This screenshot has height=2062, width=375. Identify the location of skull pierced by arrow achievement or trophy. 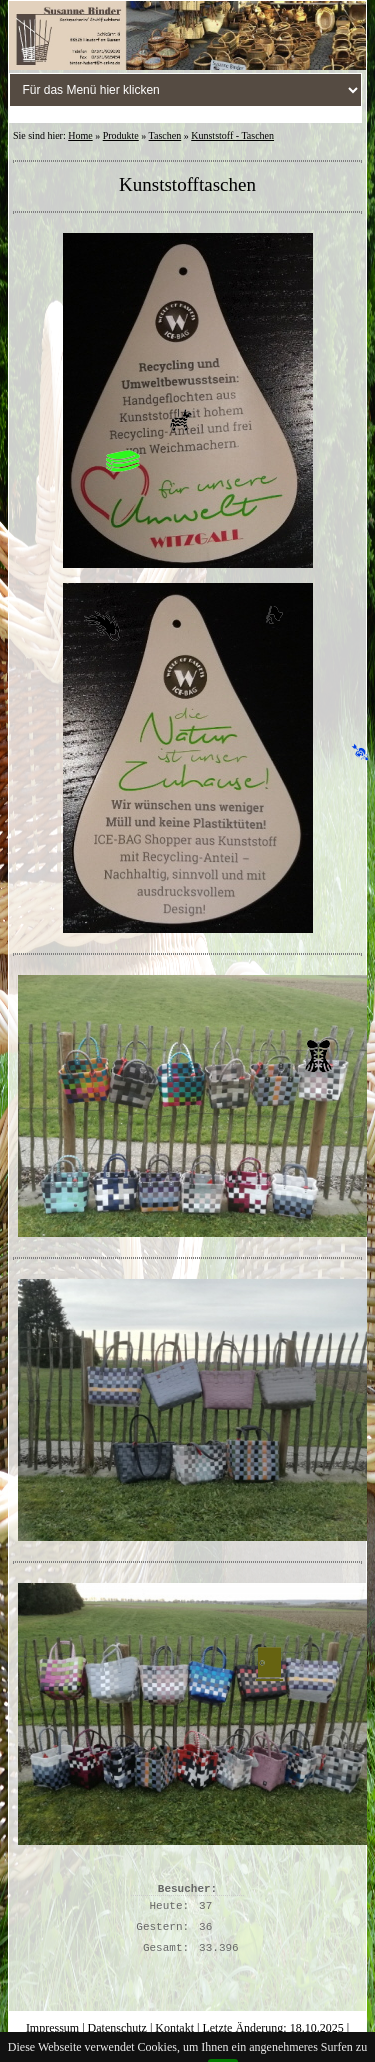
(360, 752).